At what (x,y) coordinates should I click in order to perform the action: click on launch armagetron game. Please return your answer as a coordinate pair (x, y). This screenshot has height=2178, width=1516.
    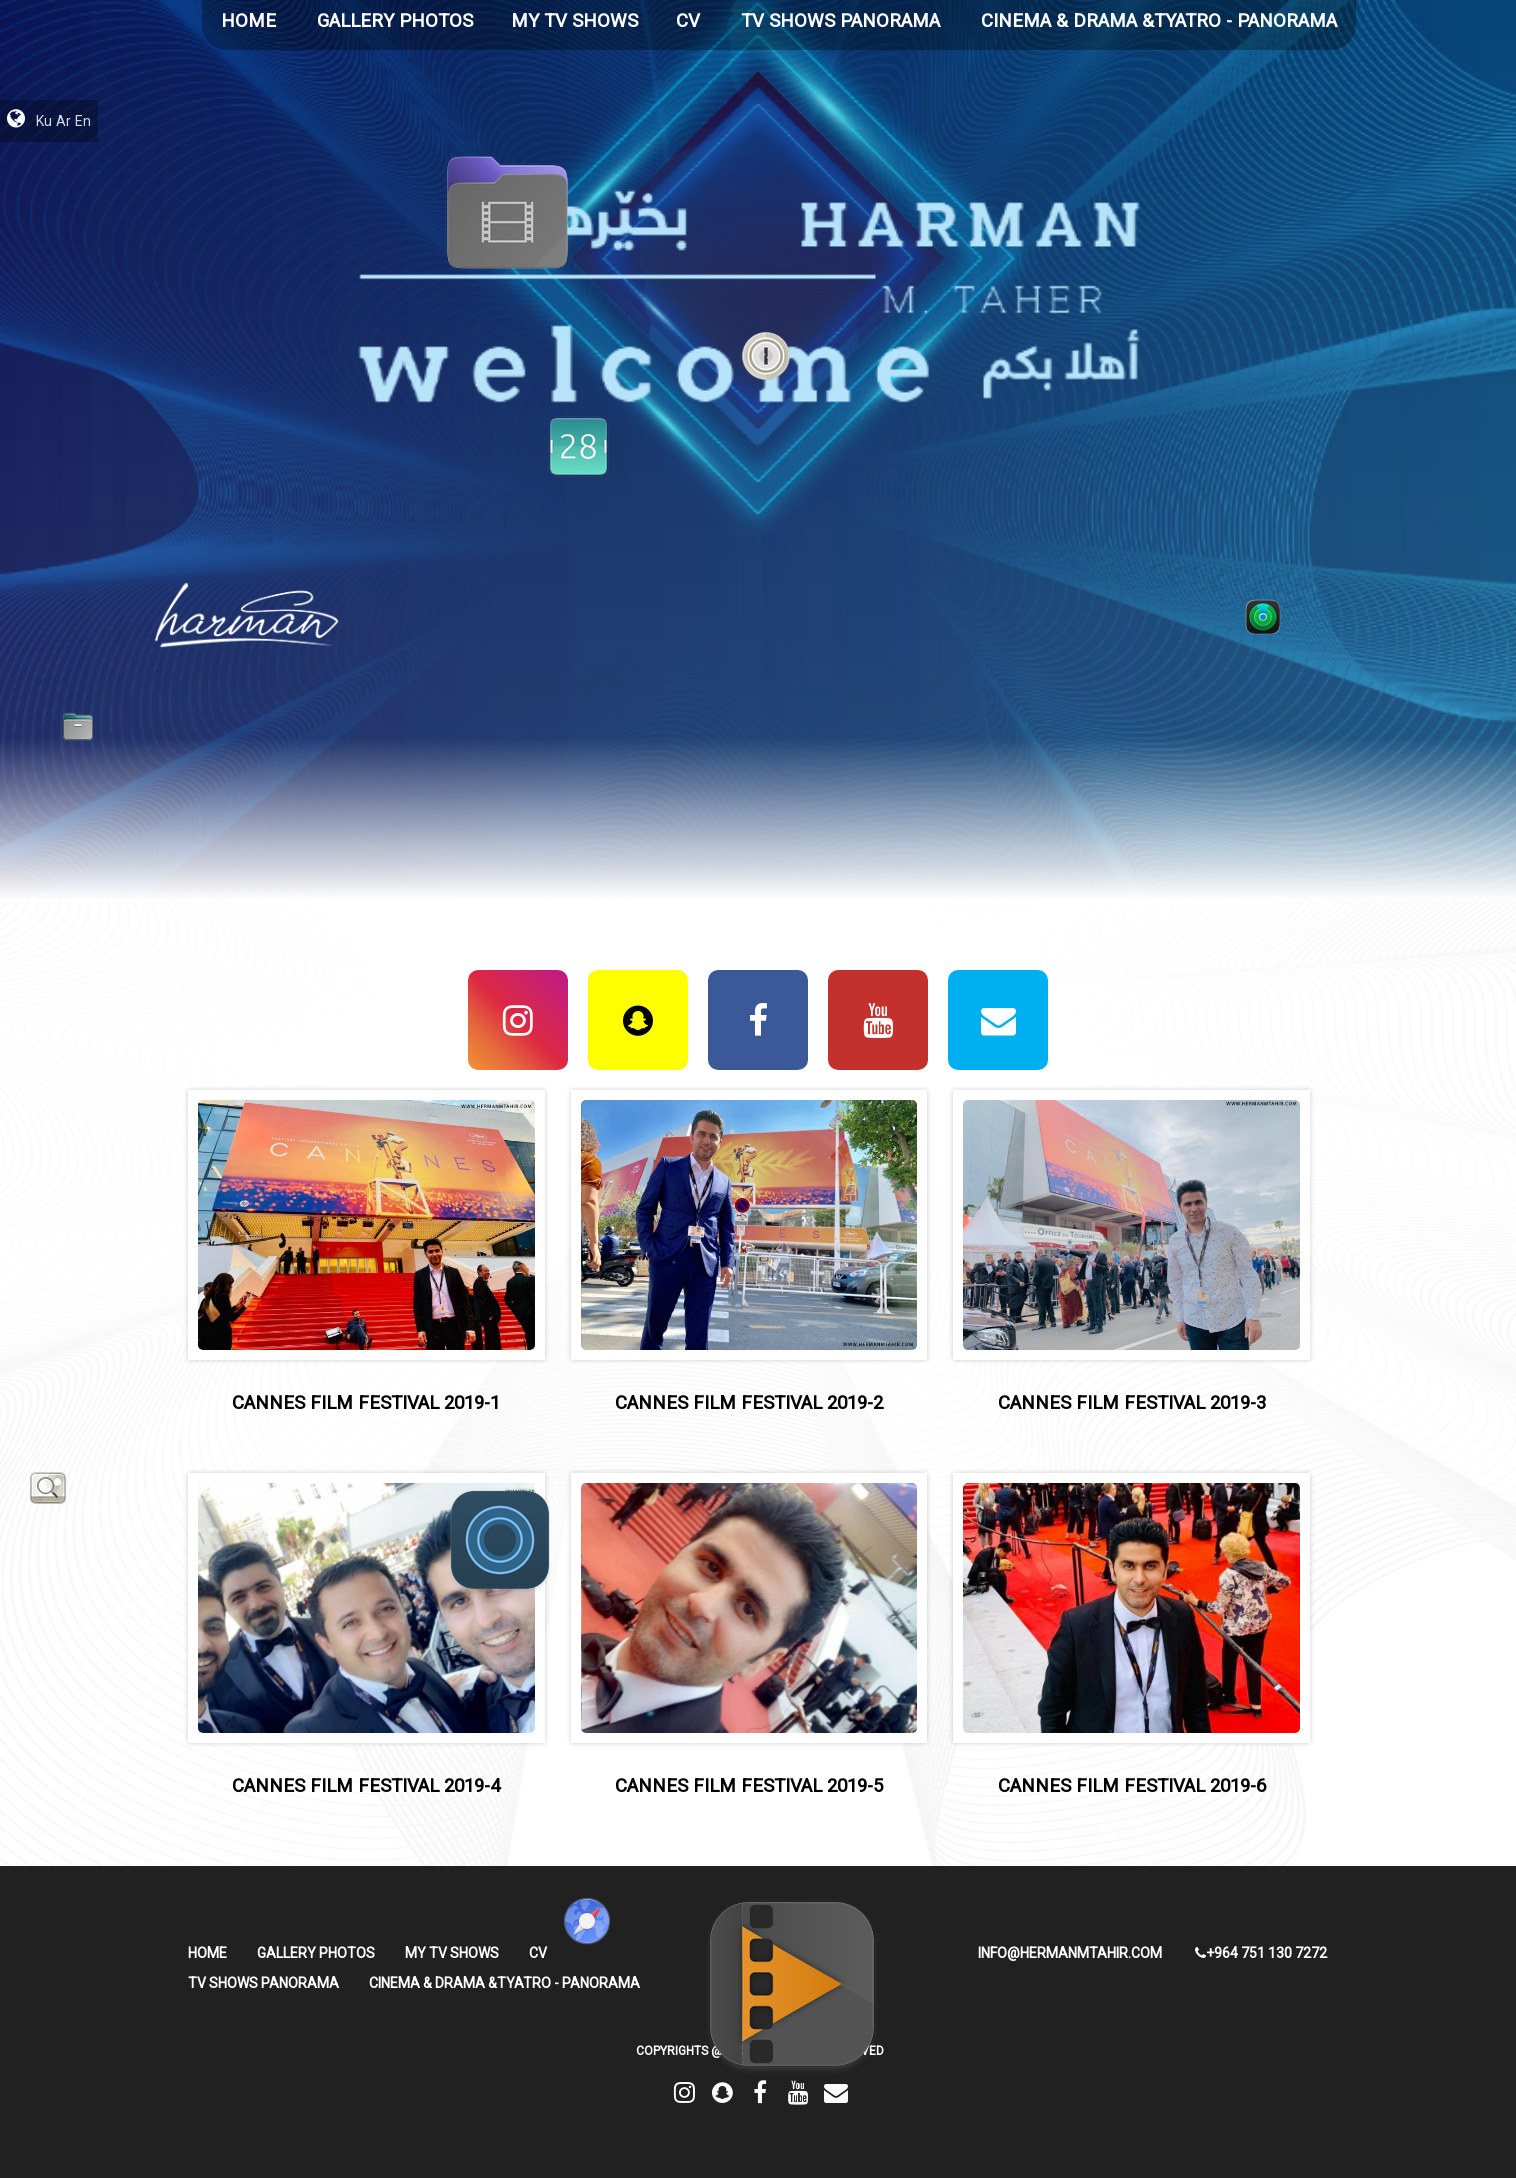
    Looking at the image, I should click on (500, 1540).